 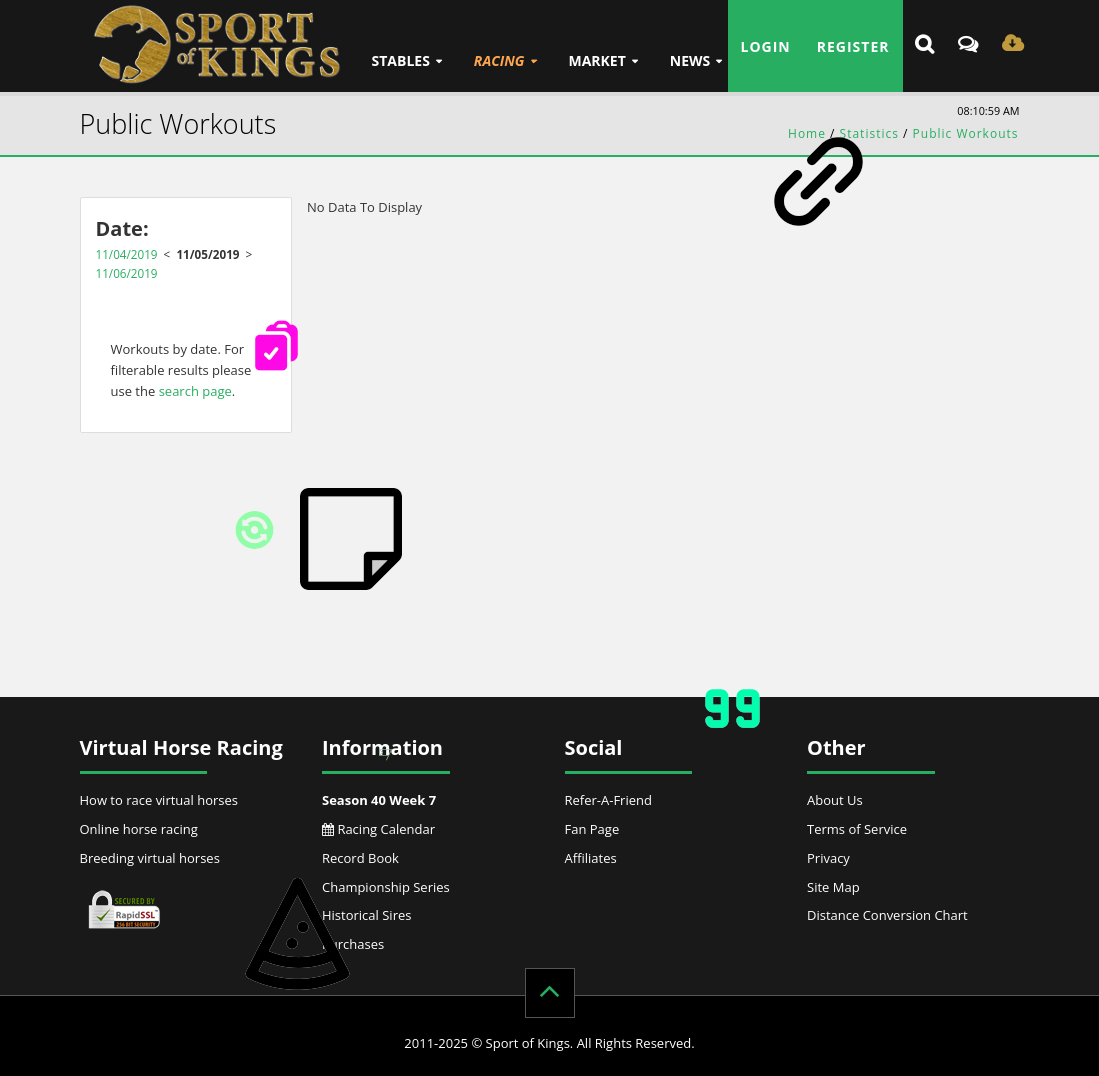 What do you see at coordinates (385, 754) in the screenshot?
I see `flag or bookmark an item` at bounding box center [385, 754].